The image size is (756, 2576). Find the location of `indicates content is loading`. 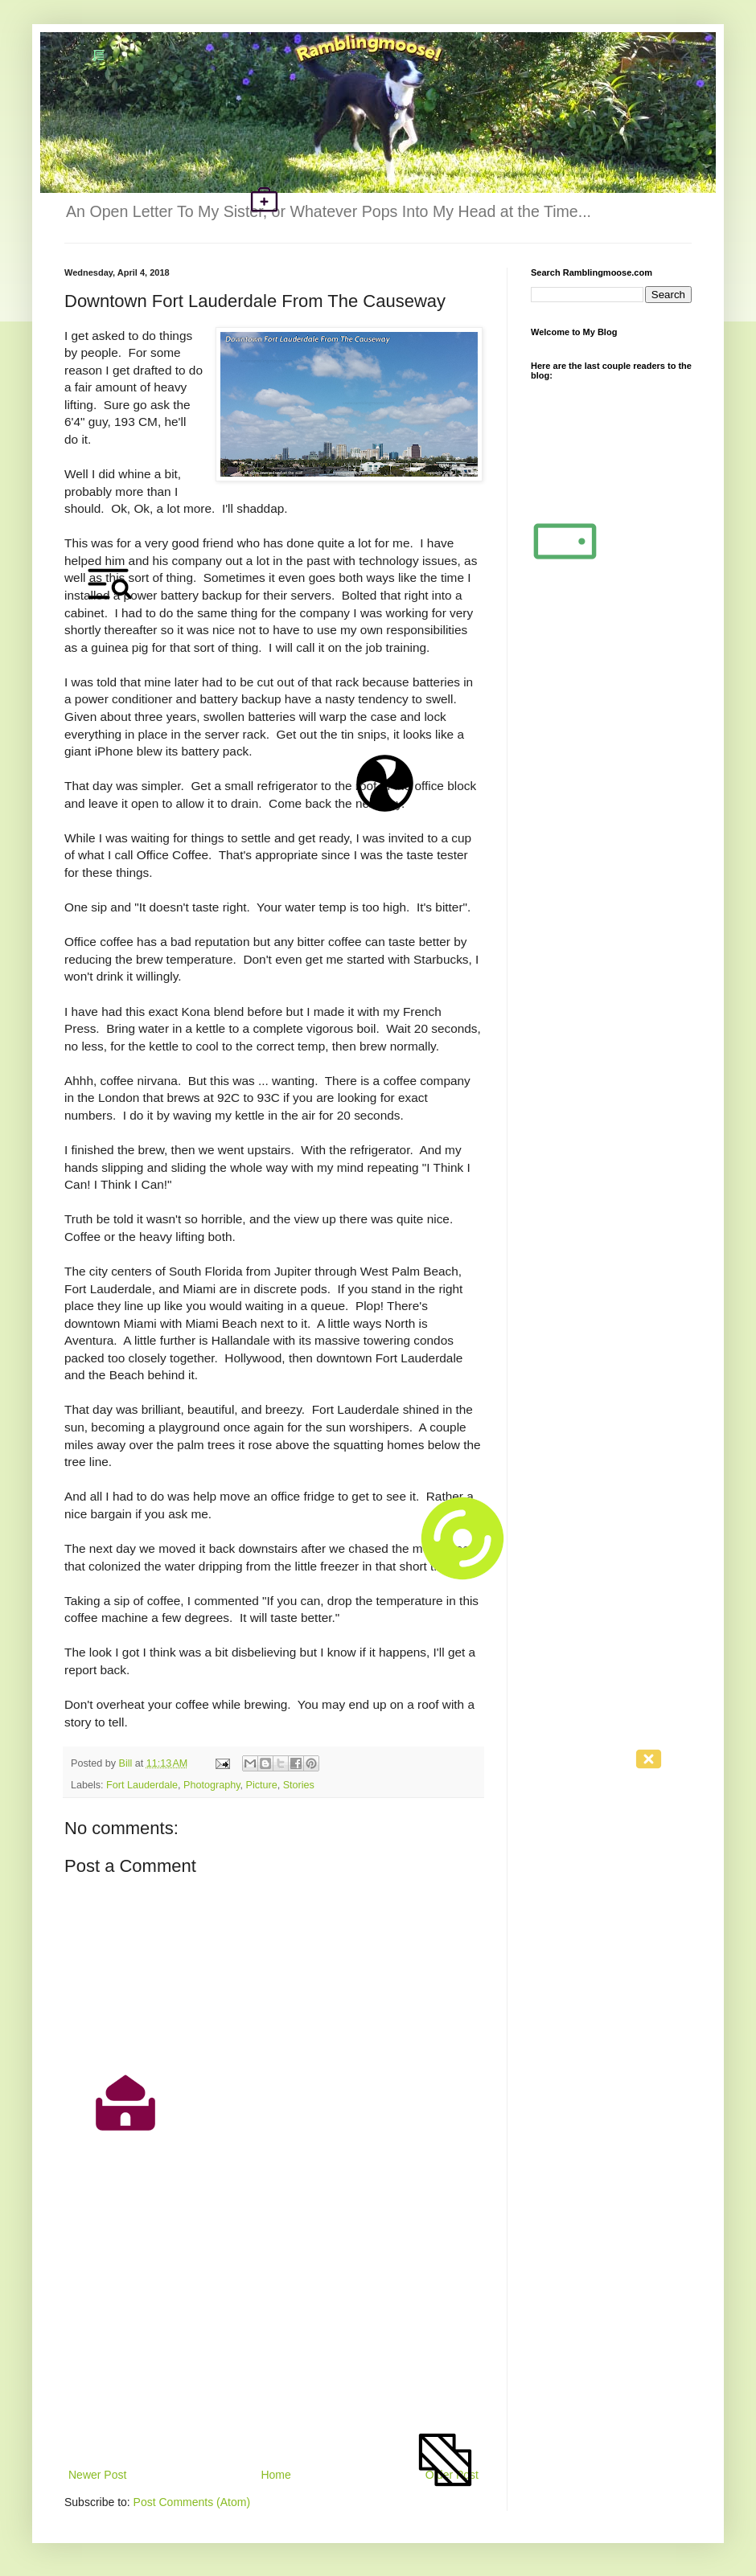

indicates content is loading is located at coordinates (384, 783).